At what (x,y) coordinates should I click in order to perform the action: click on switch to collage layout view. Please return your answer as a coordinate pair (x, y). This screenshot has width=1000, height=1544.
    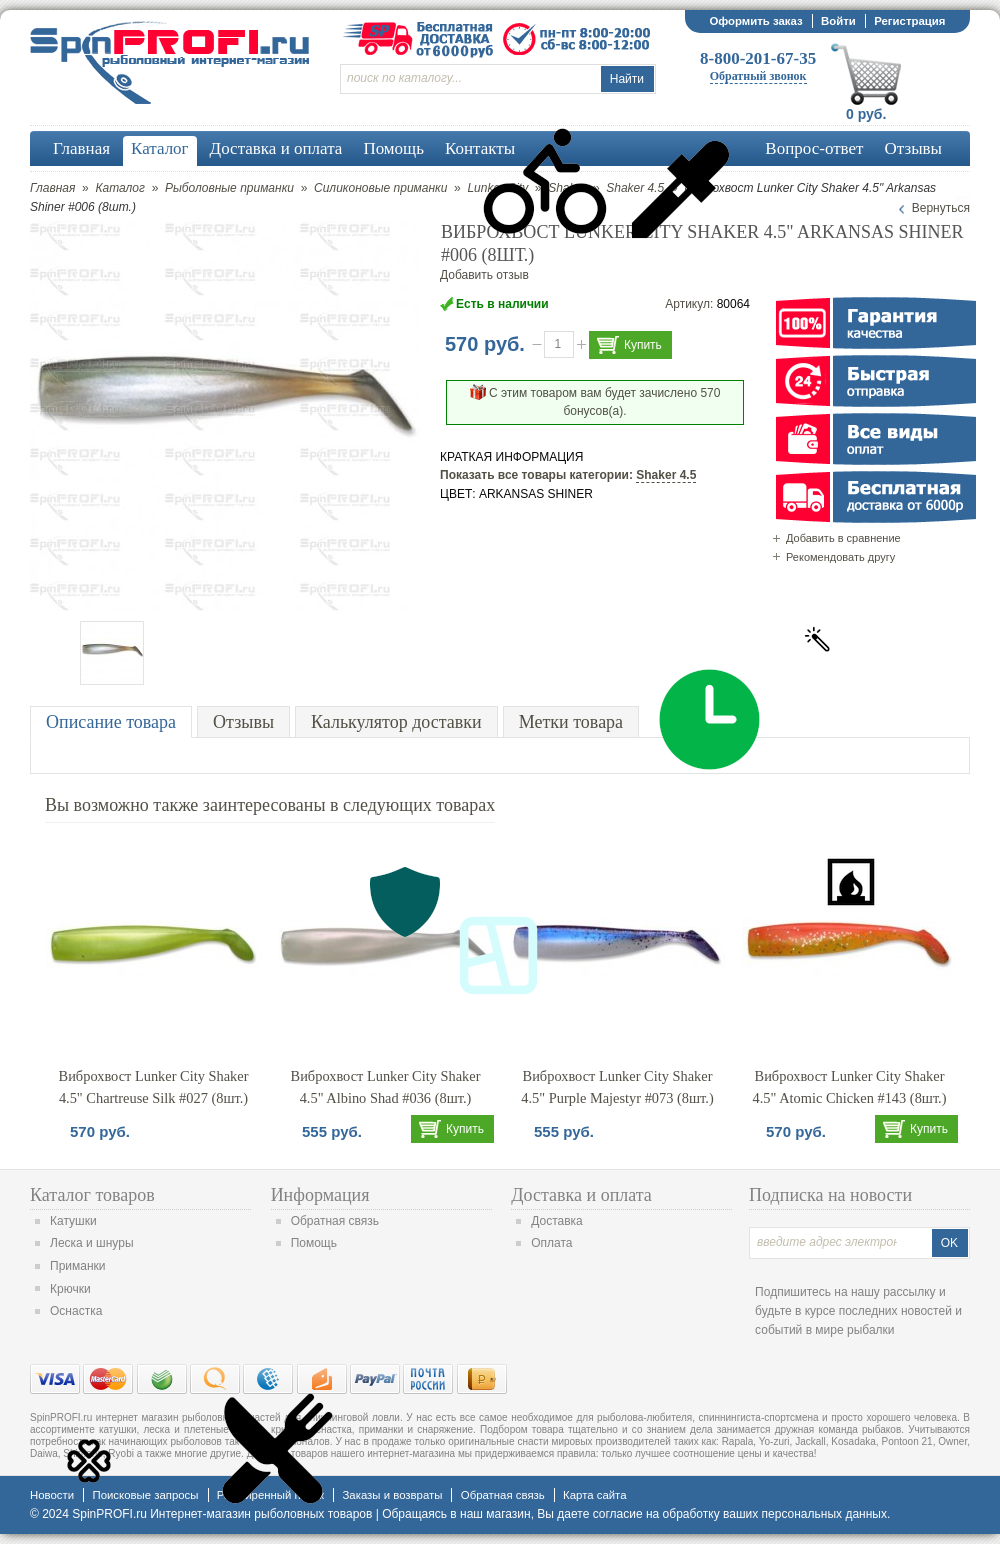
    Looking at the image, I should click on (498, 955).